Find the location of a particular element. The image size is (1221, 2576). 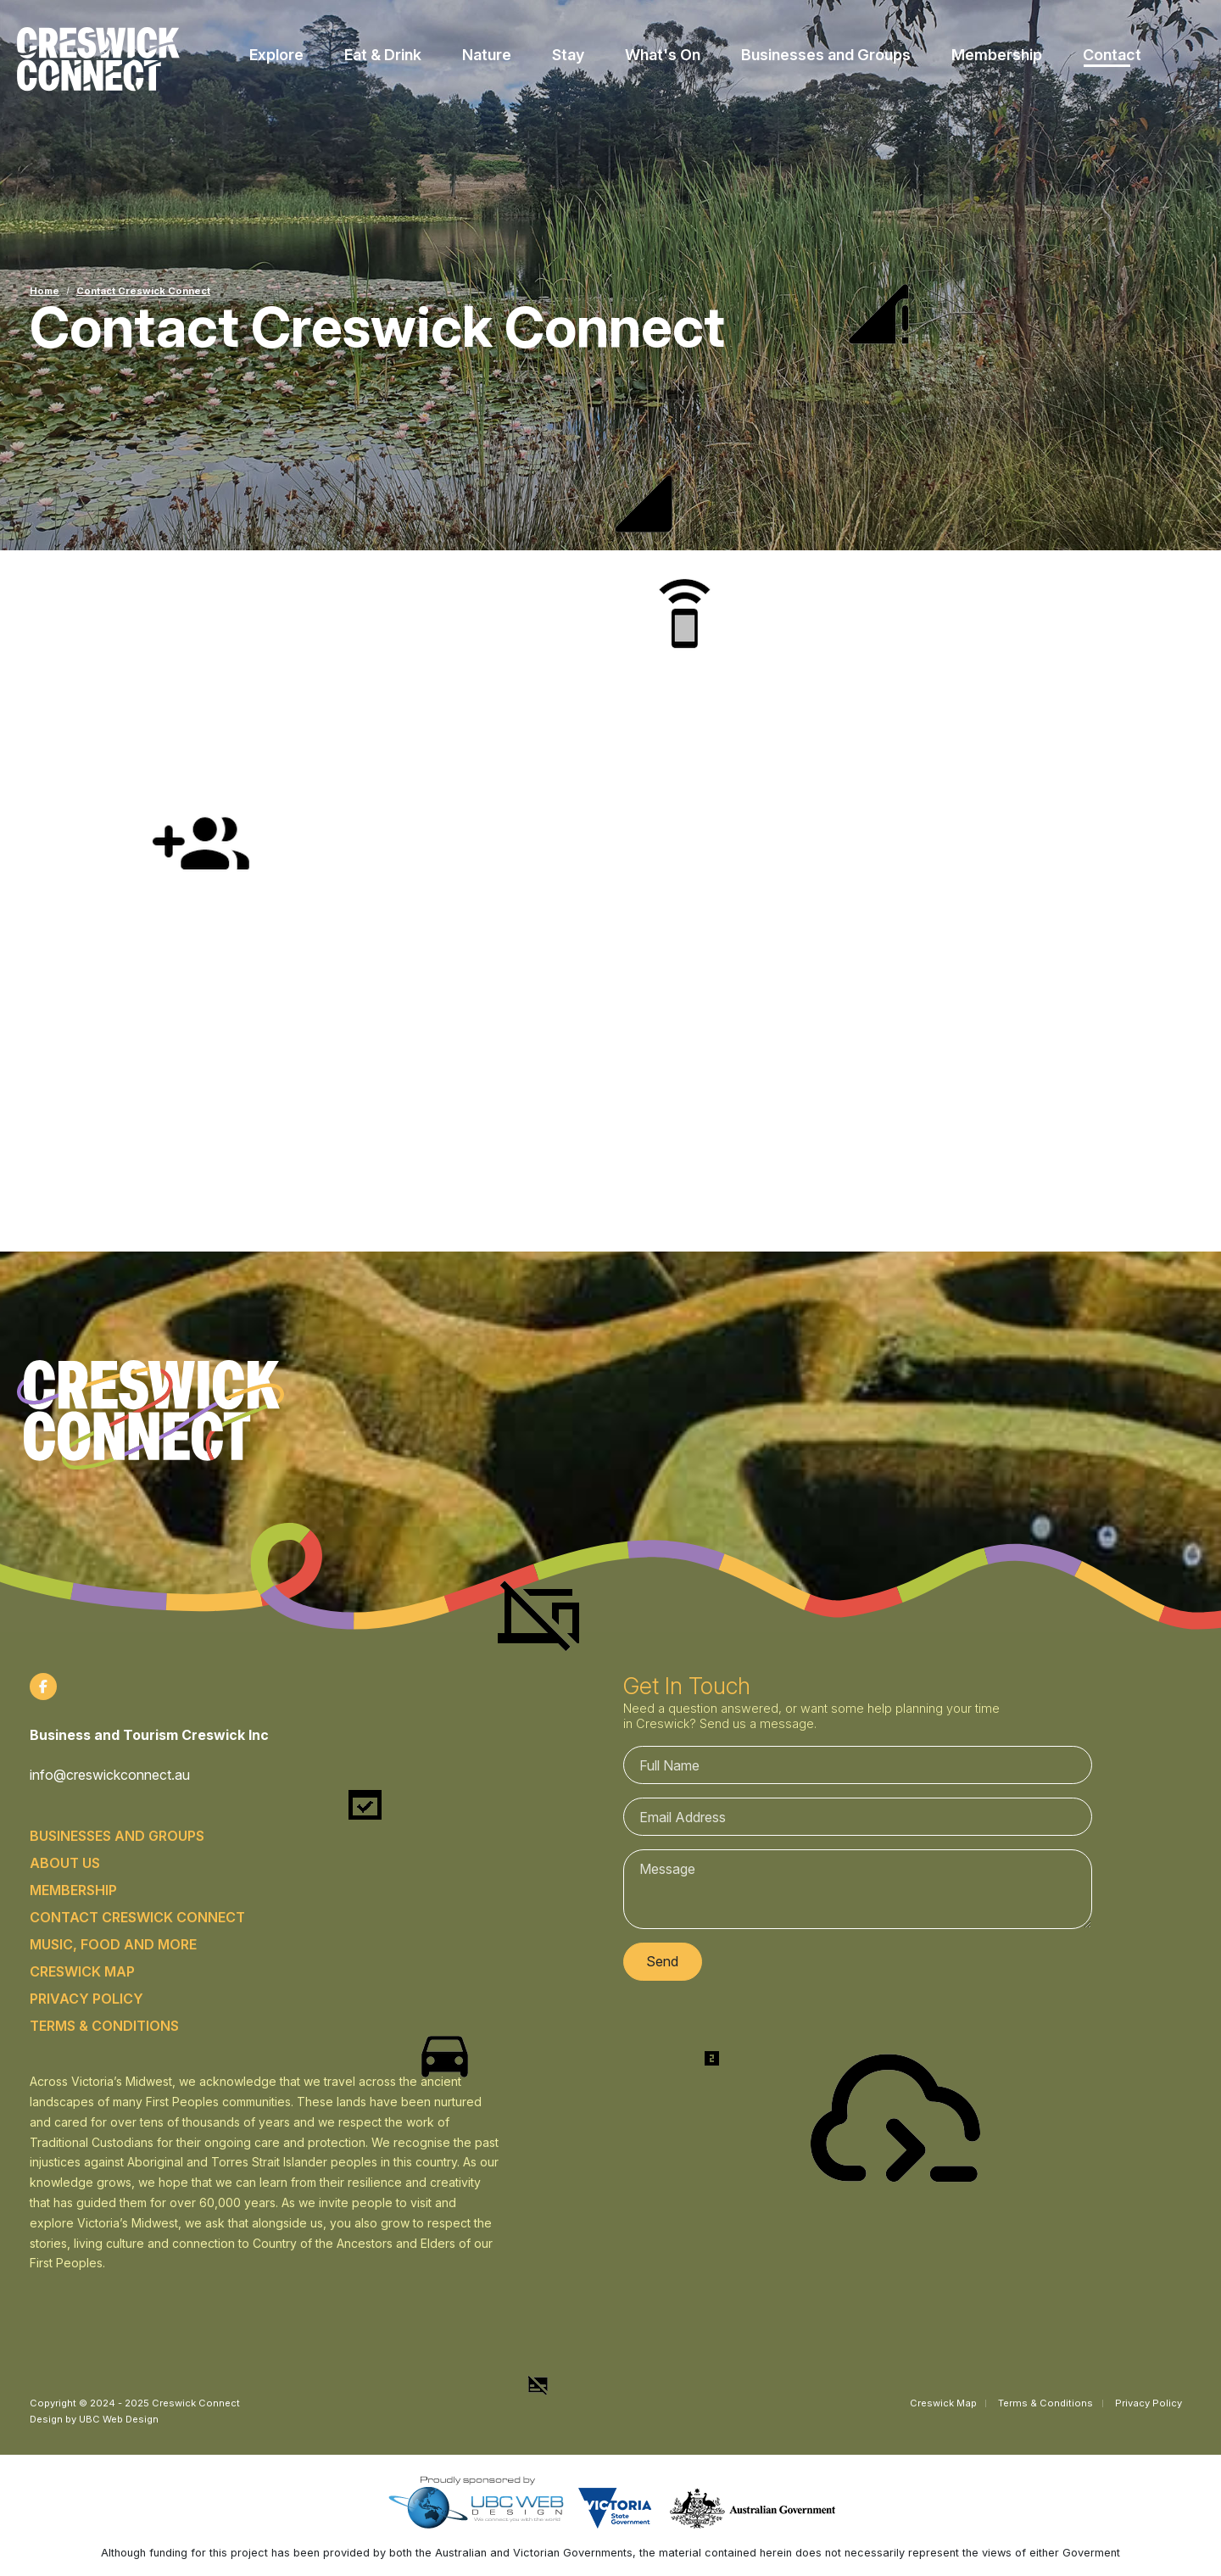

access cloud-based AI agent or assistant is located at coordinates (895, 2124).